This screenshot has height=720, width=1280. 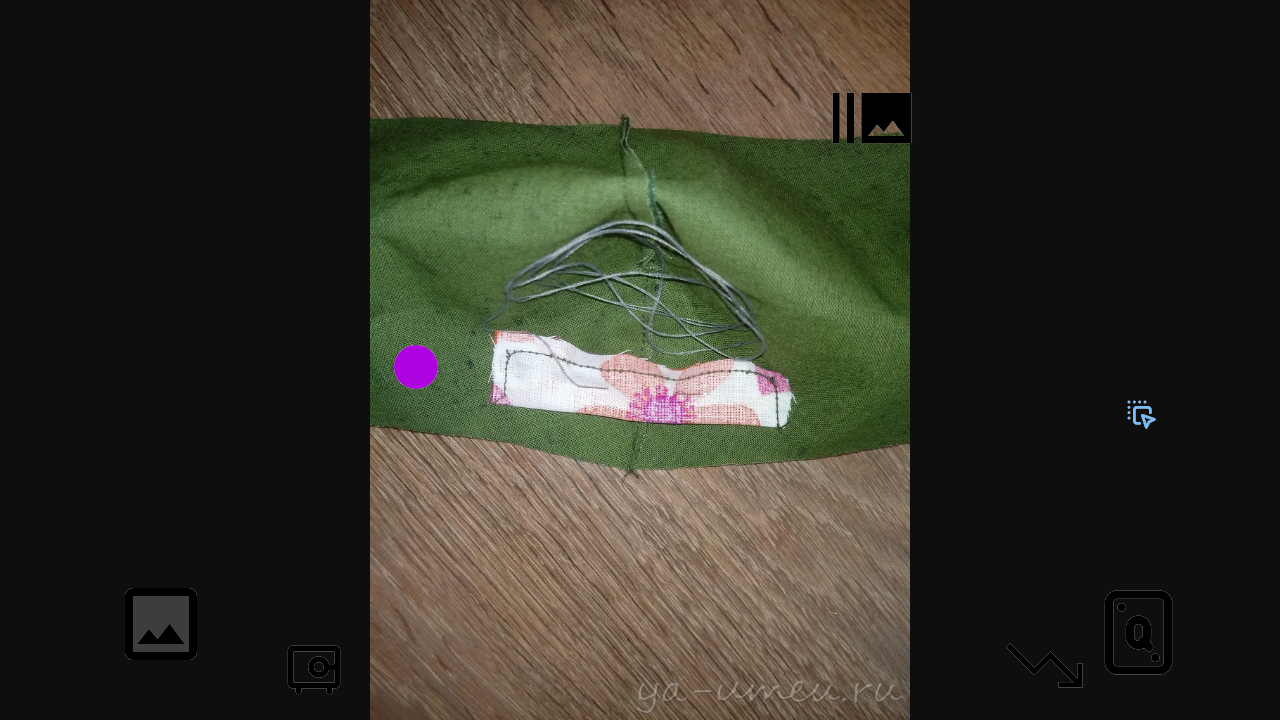 What do you see at coordinates (872, 118) in the screenshot?
I see `enable burst mode for rapid photo capture` at bounding box center [872, 118].